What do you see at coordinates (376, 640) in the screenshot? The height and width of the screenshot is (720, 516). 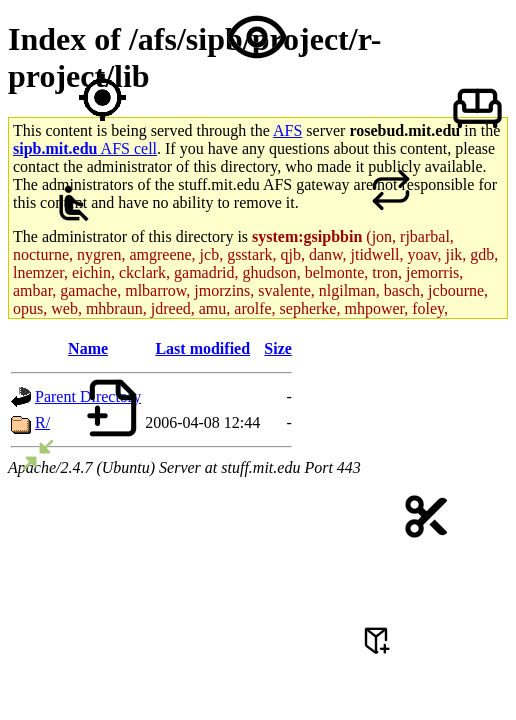 I see `add a new 3D object or prism shape` at bounding box center [376, 640].